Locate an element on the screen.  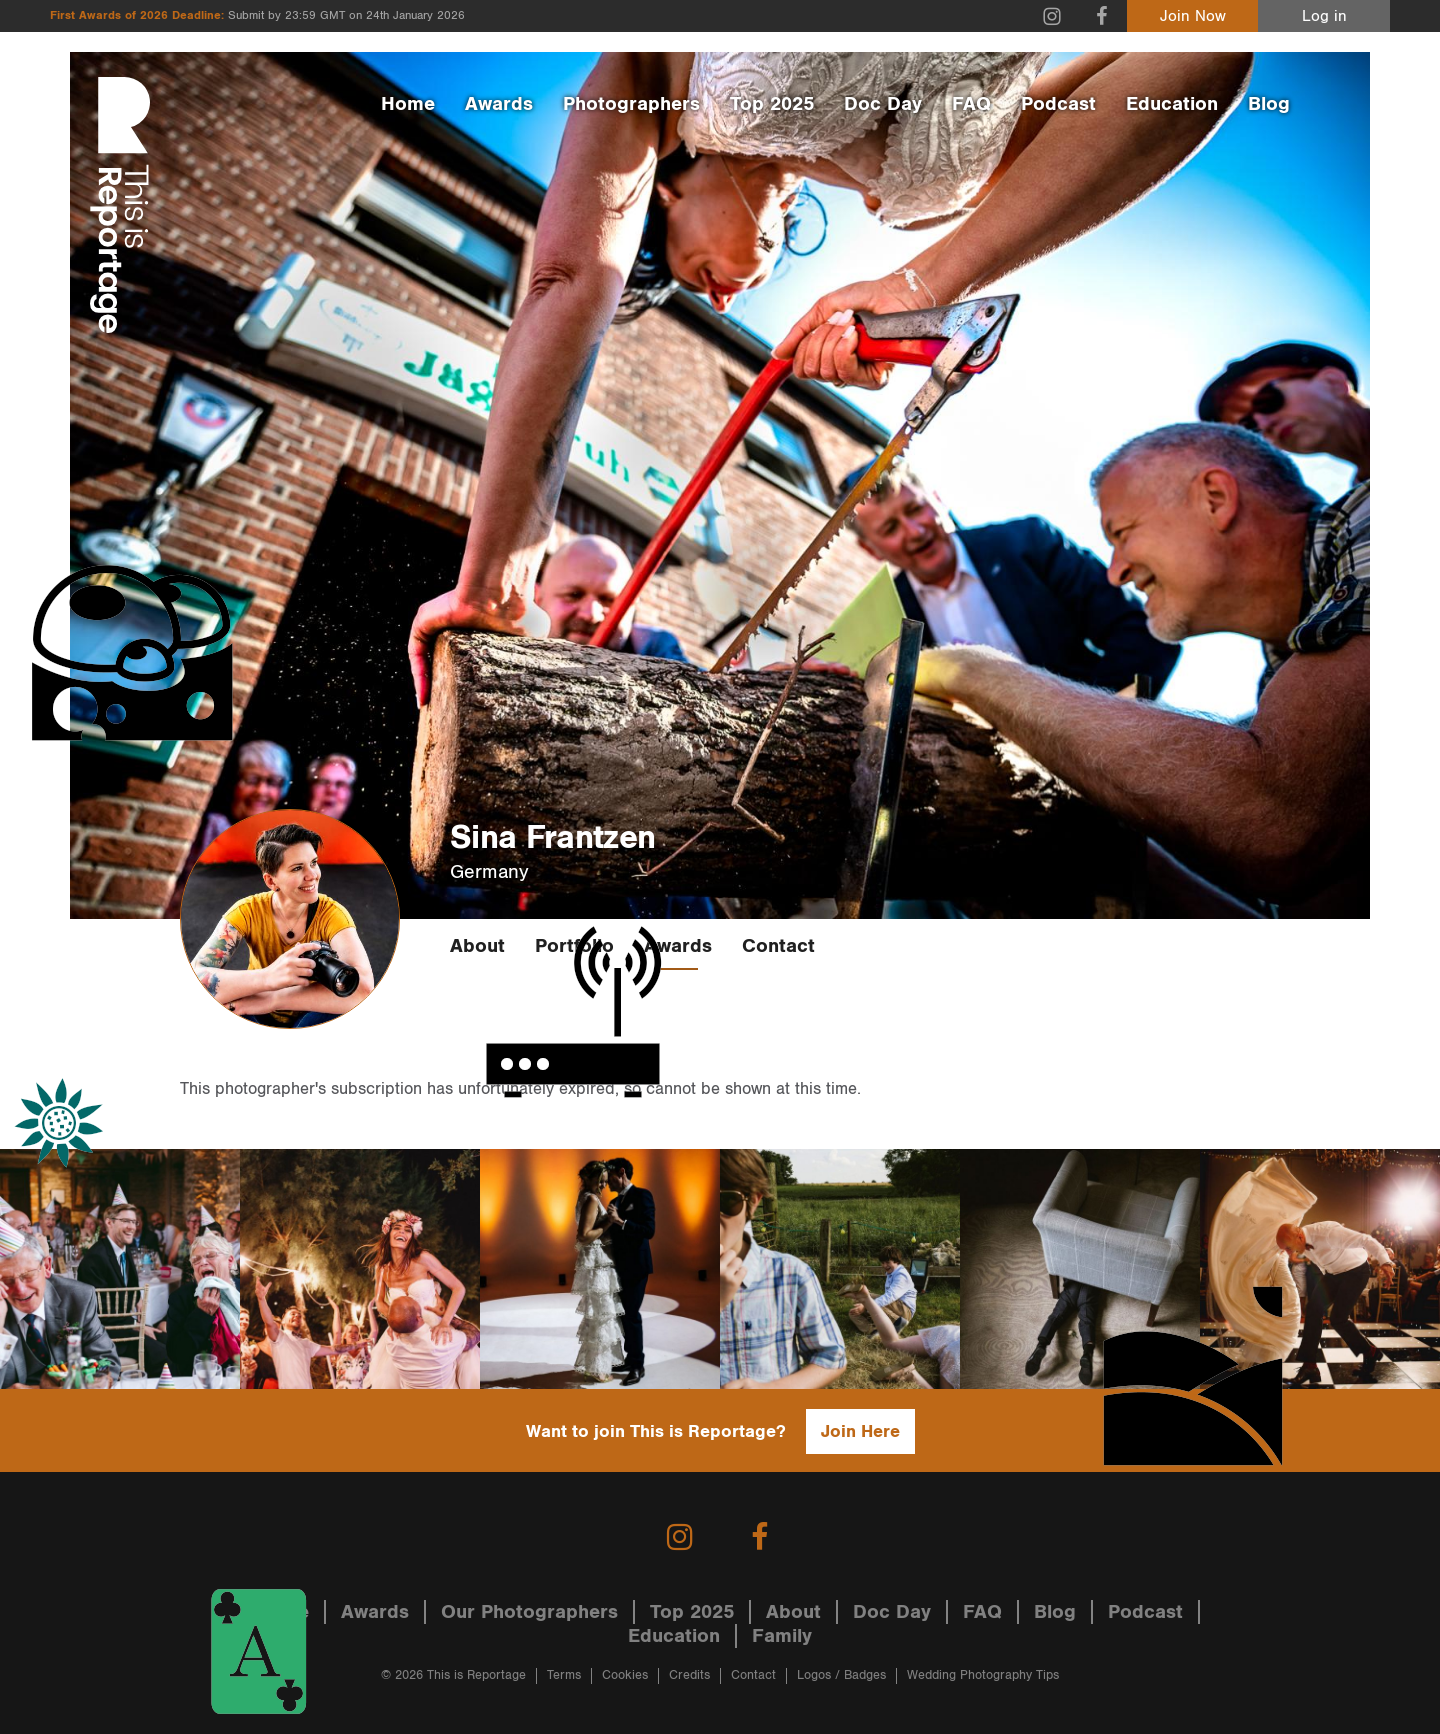
view terrain or landscape mode is located at coordinates (1193, 1376).